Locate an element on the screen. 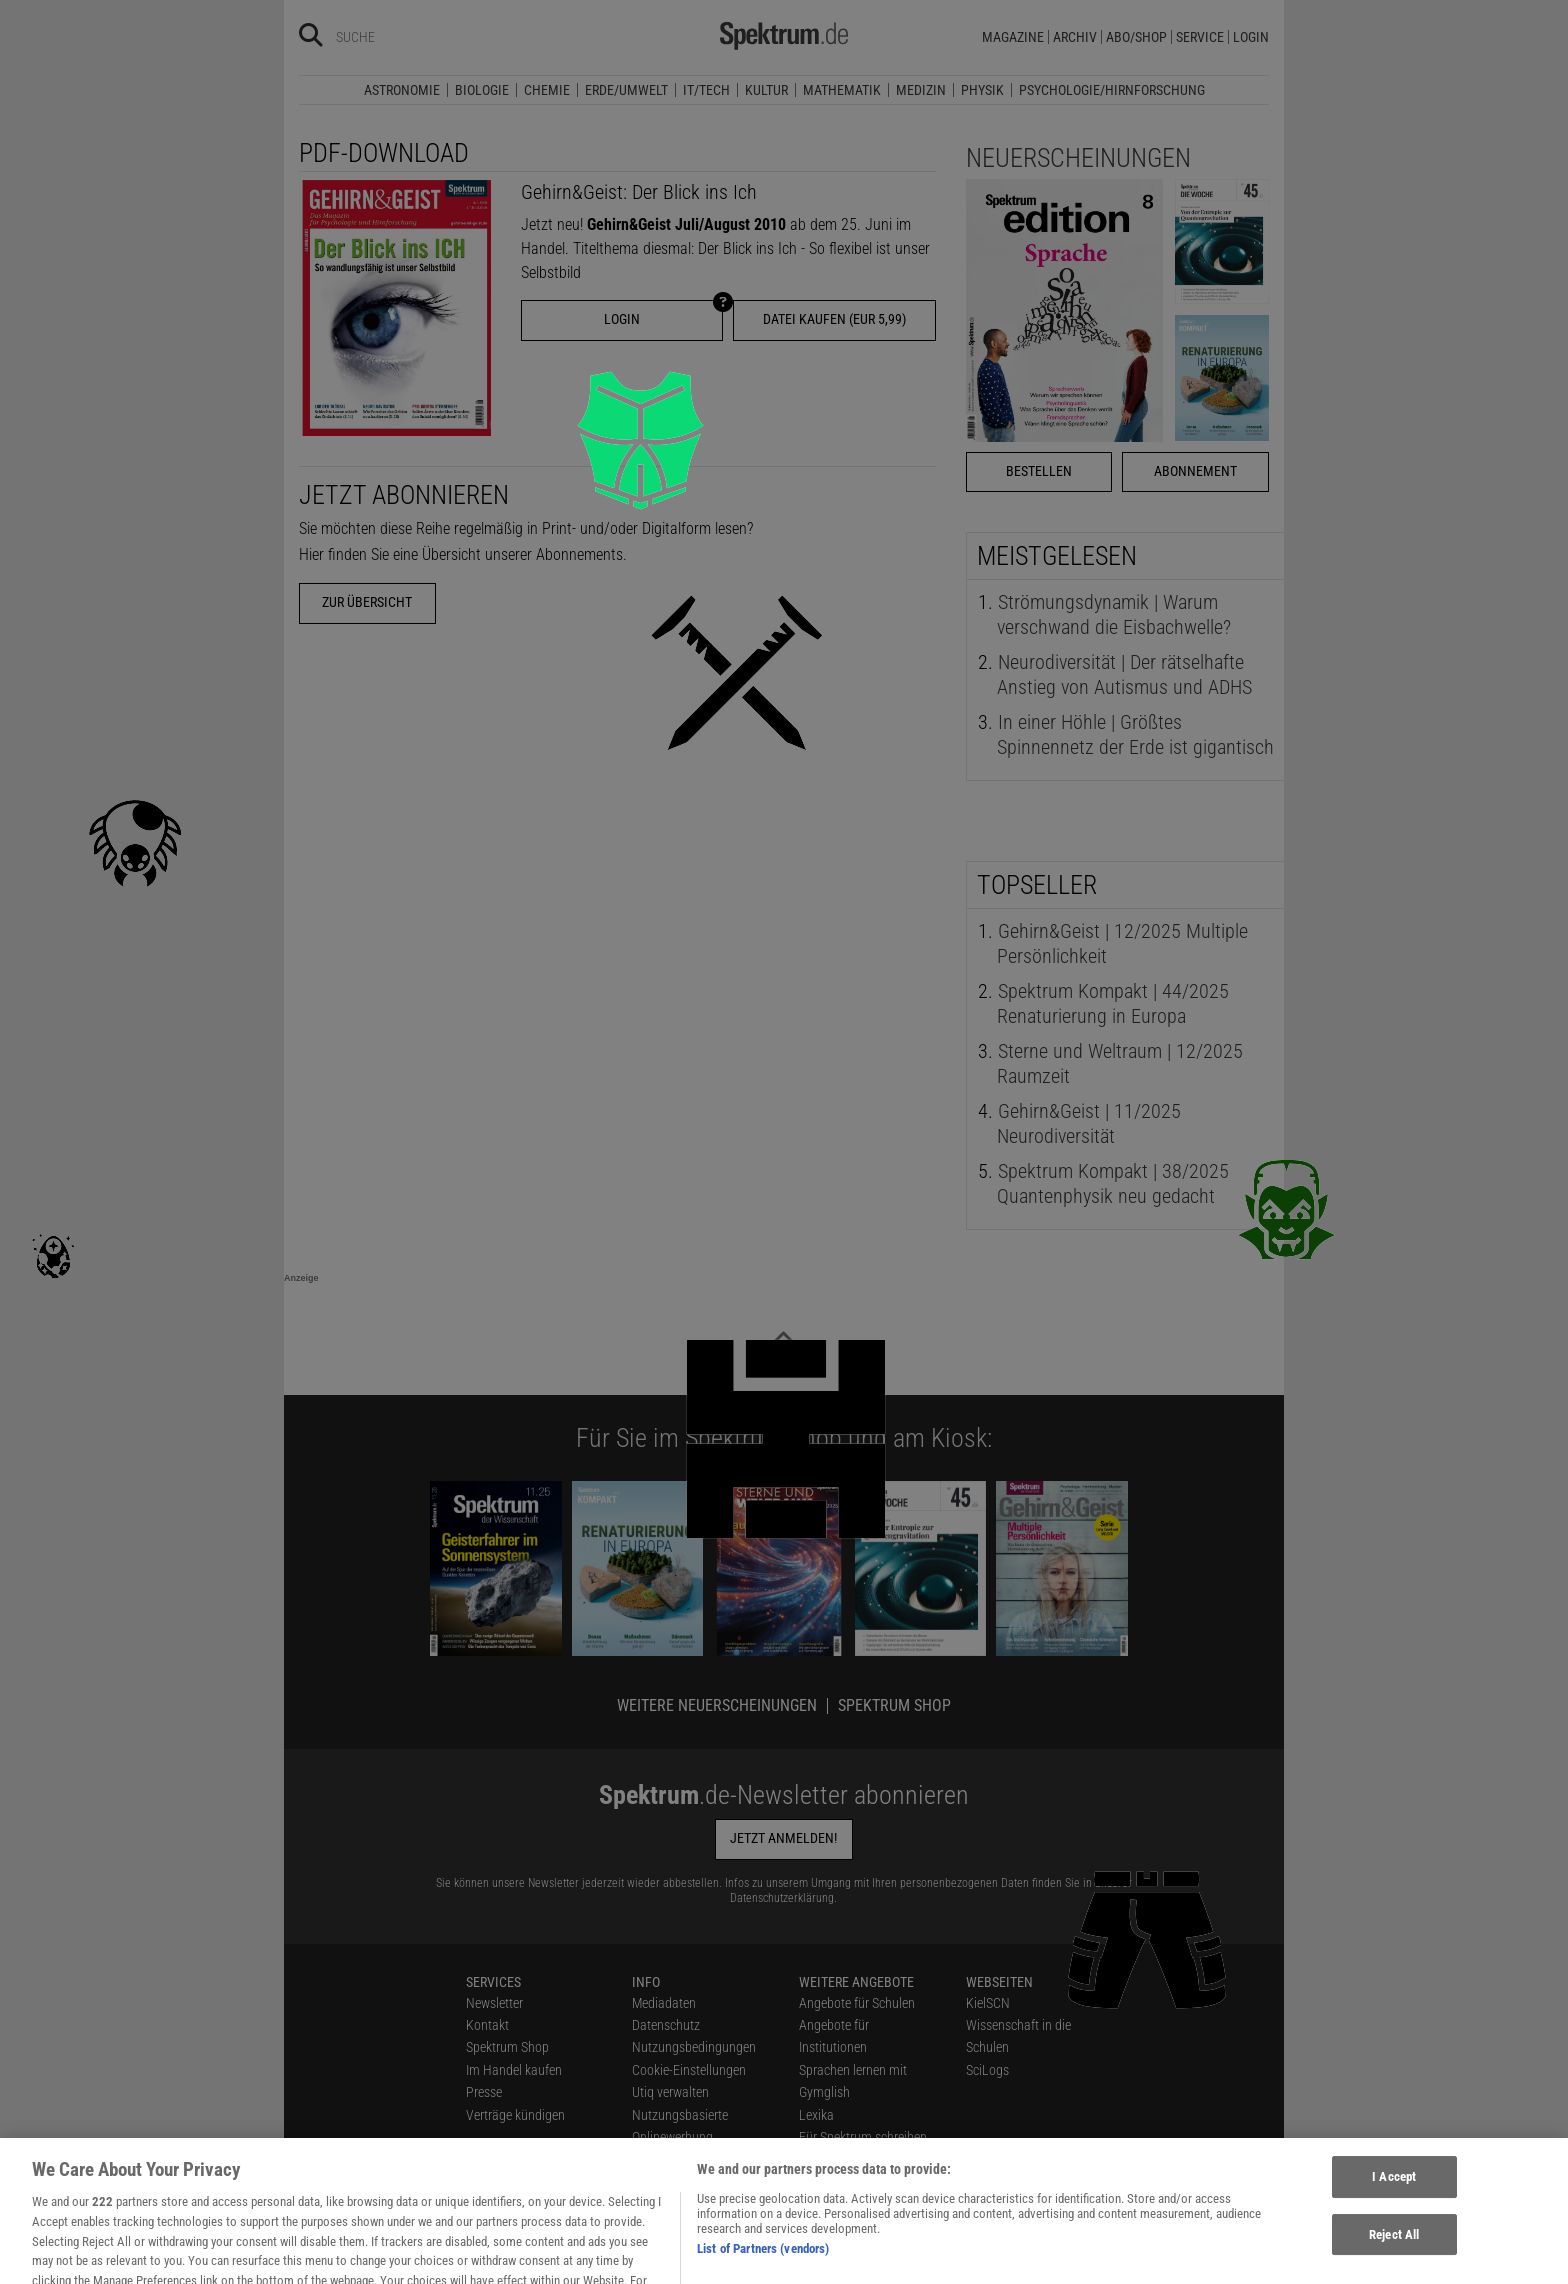  indicates a tick or mite creature in a game context is located at coordinates (134, 844).